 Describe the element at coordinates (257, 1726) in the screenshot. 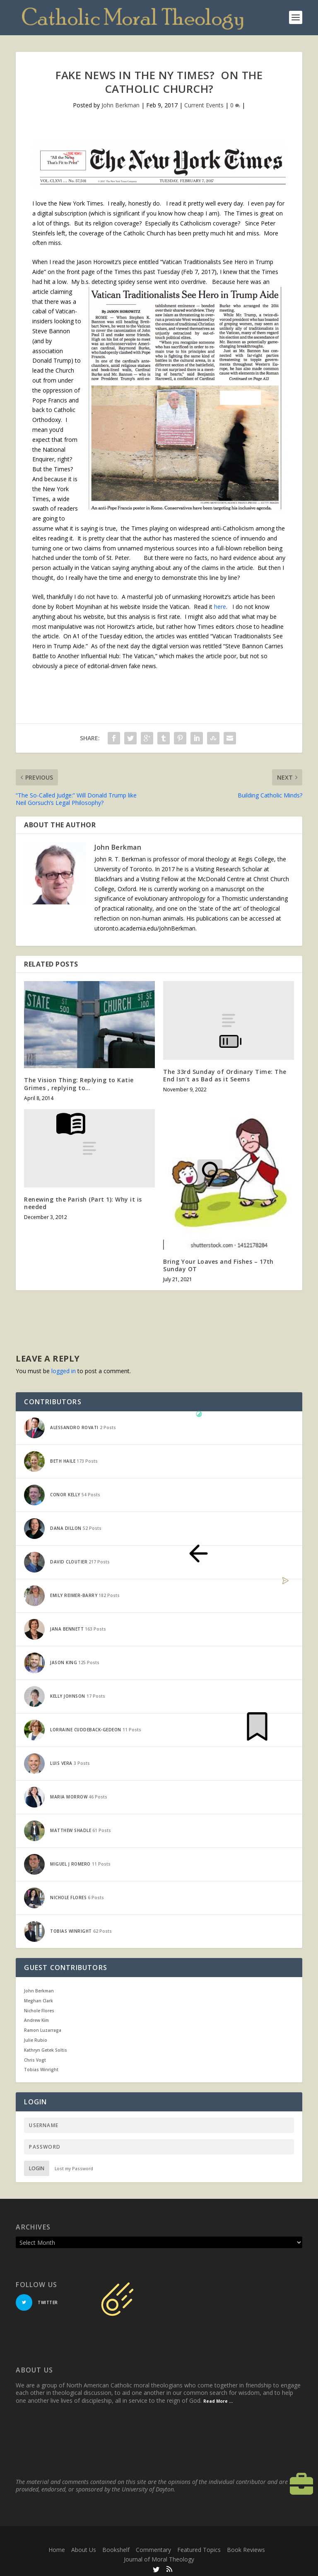

I see `save this item to your bookmarks` at that location.